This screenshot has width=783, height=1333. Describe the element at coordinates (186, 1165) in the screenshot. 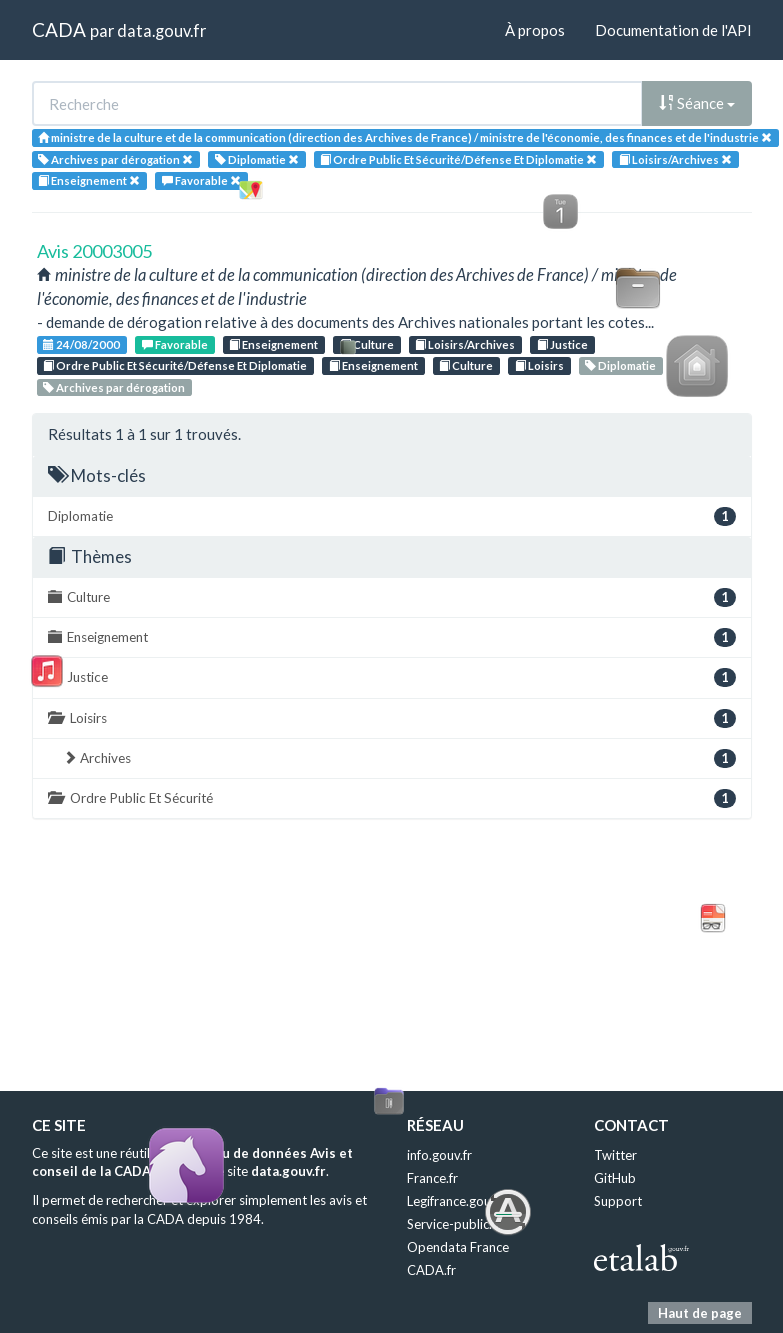

I see `open anjuta integrated development environment` at that location.